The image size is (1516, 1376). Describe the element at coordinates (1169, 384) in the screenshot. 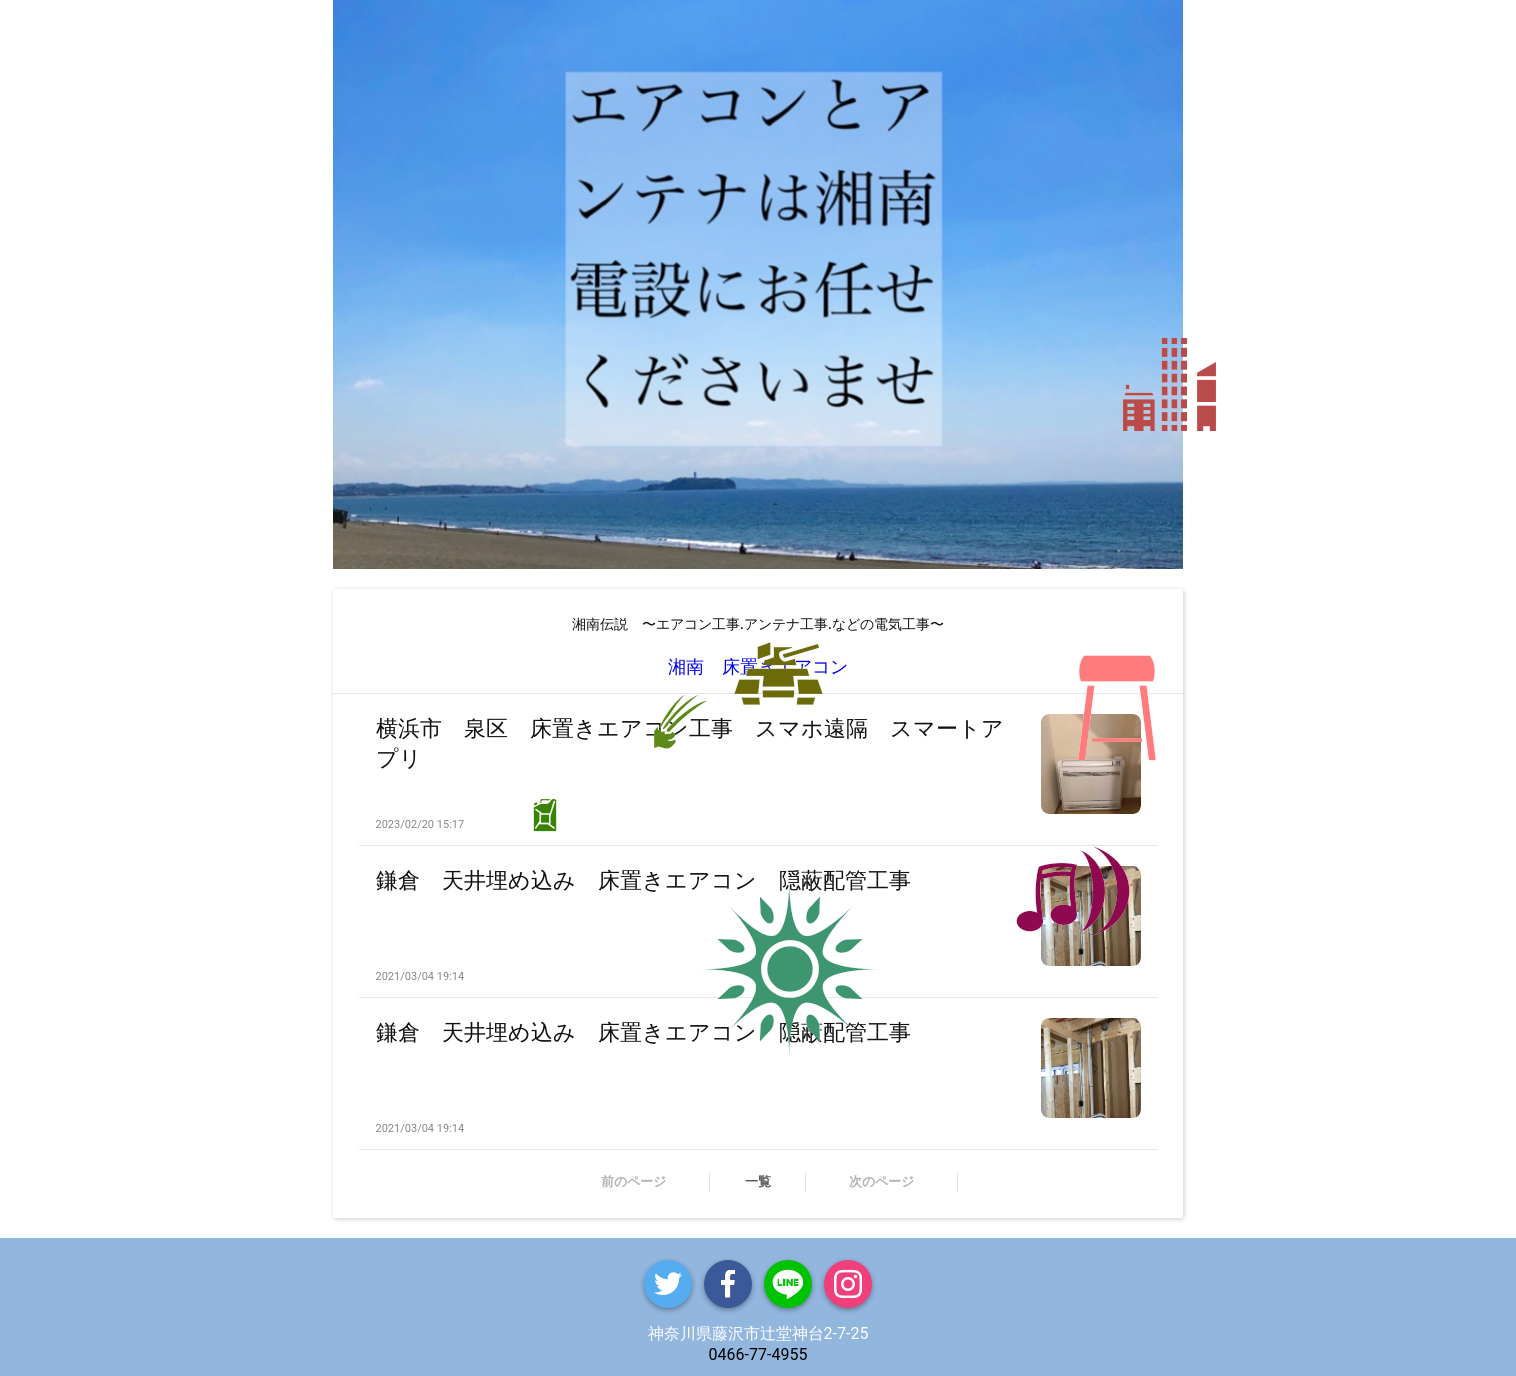

I see `view city or urban location` at that location.